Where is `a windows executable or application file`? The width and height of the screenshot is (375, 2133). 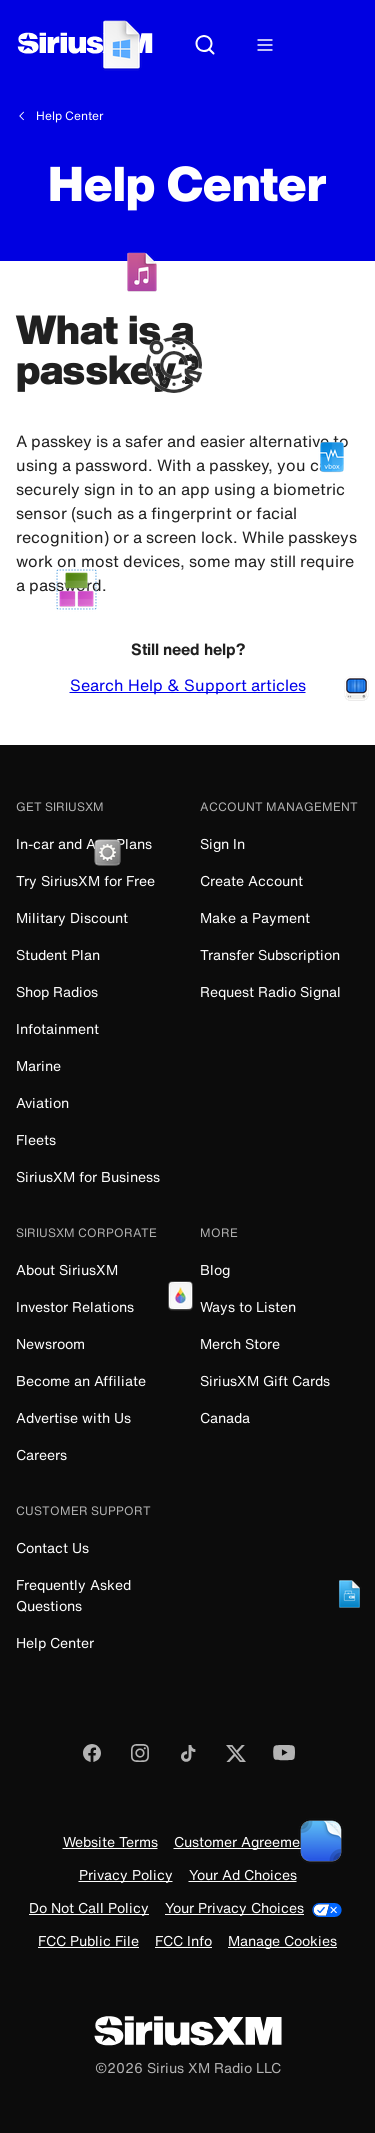
a windows executable or application file is located at coordinates (121, 45).